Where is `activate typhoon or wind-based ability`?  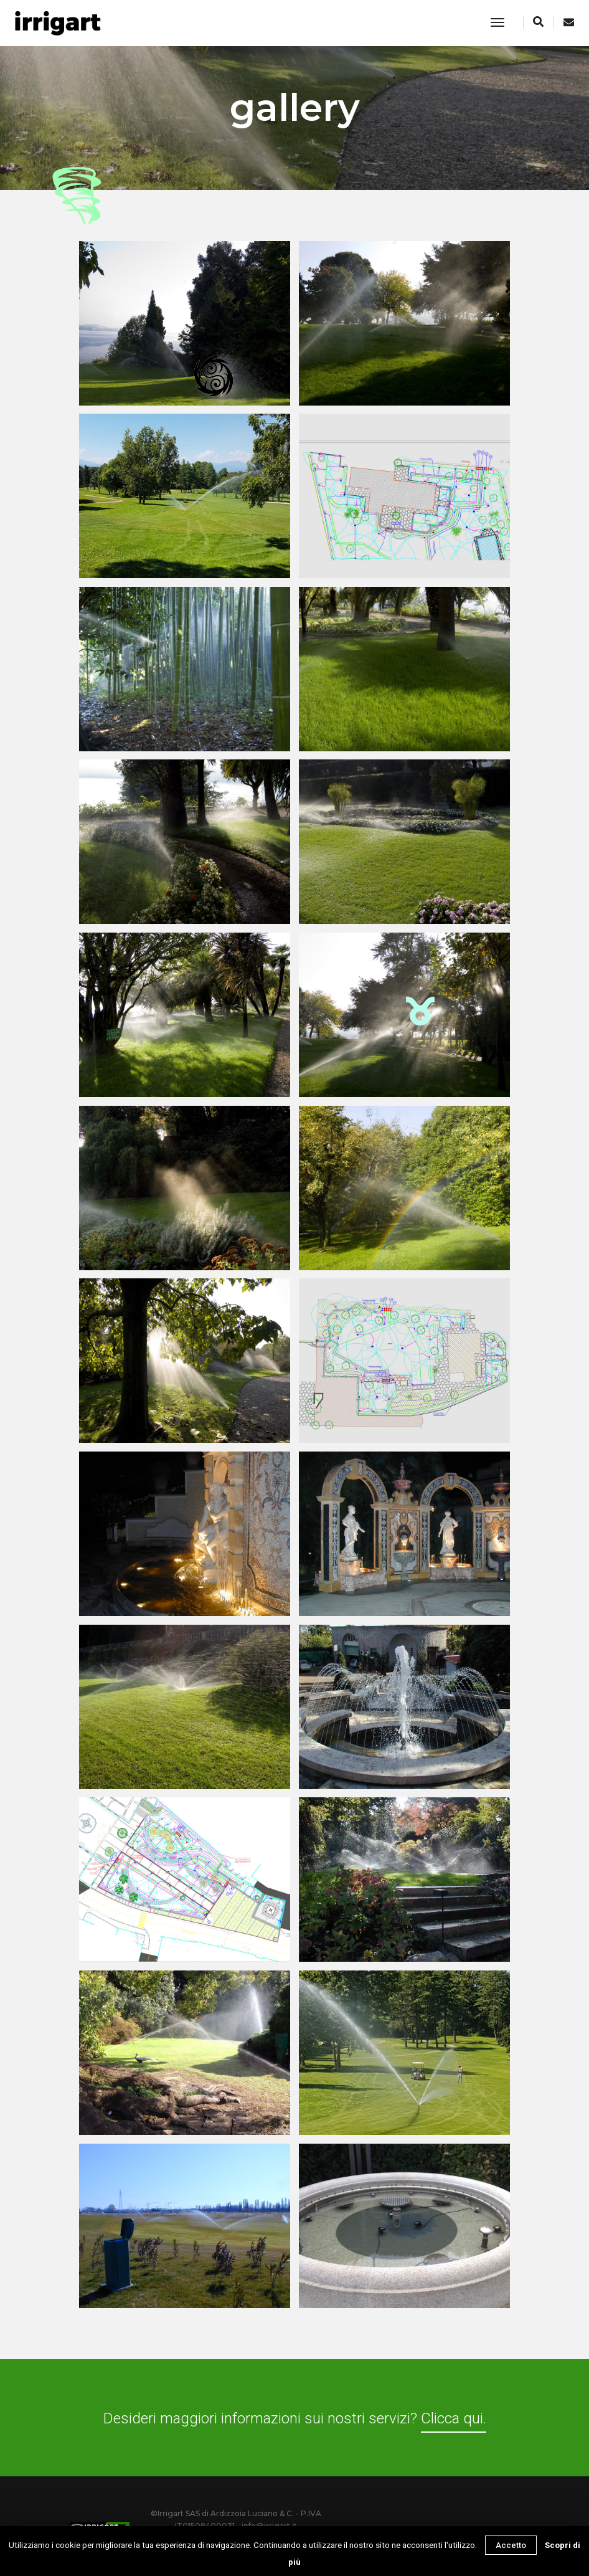
activate typhoon or wind-based ability is located at coordinates (214, 376).